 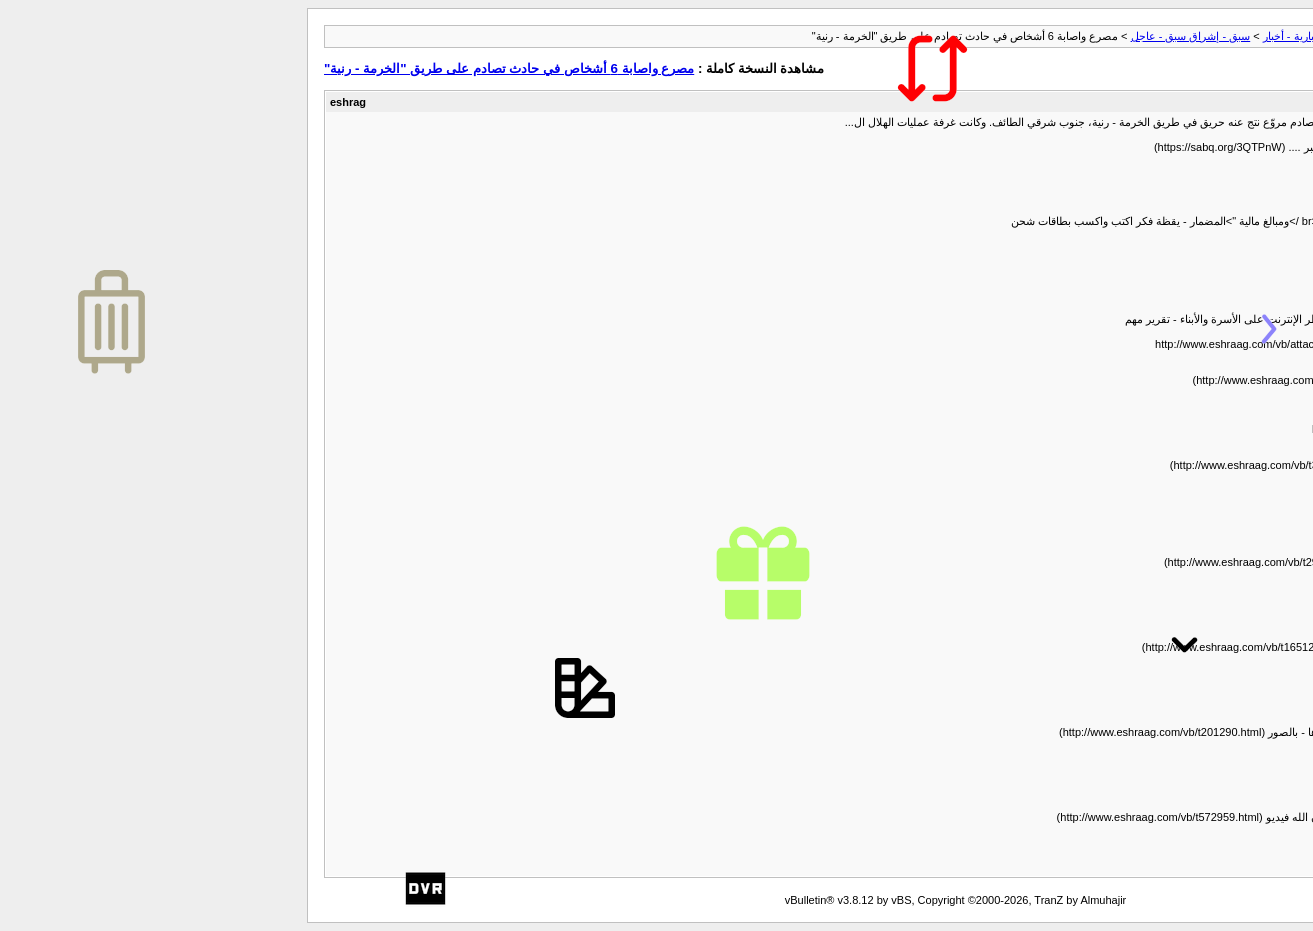 What do you see at coordinates (111, 323) in the screenshot?
I see `access travel or trip planning features` at bounding box center [111, 323].